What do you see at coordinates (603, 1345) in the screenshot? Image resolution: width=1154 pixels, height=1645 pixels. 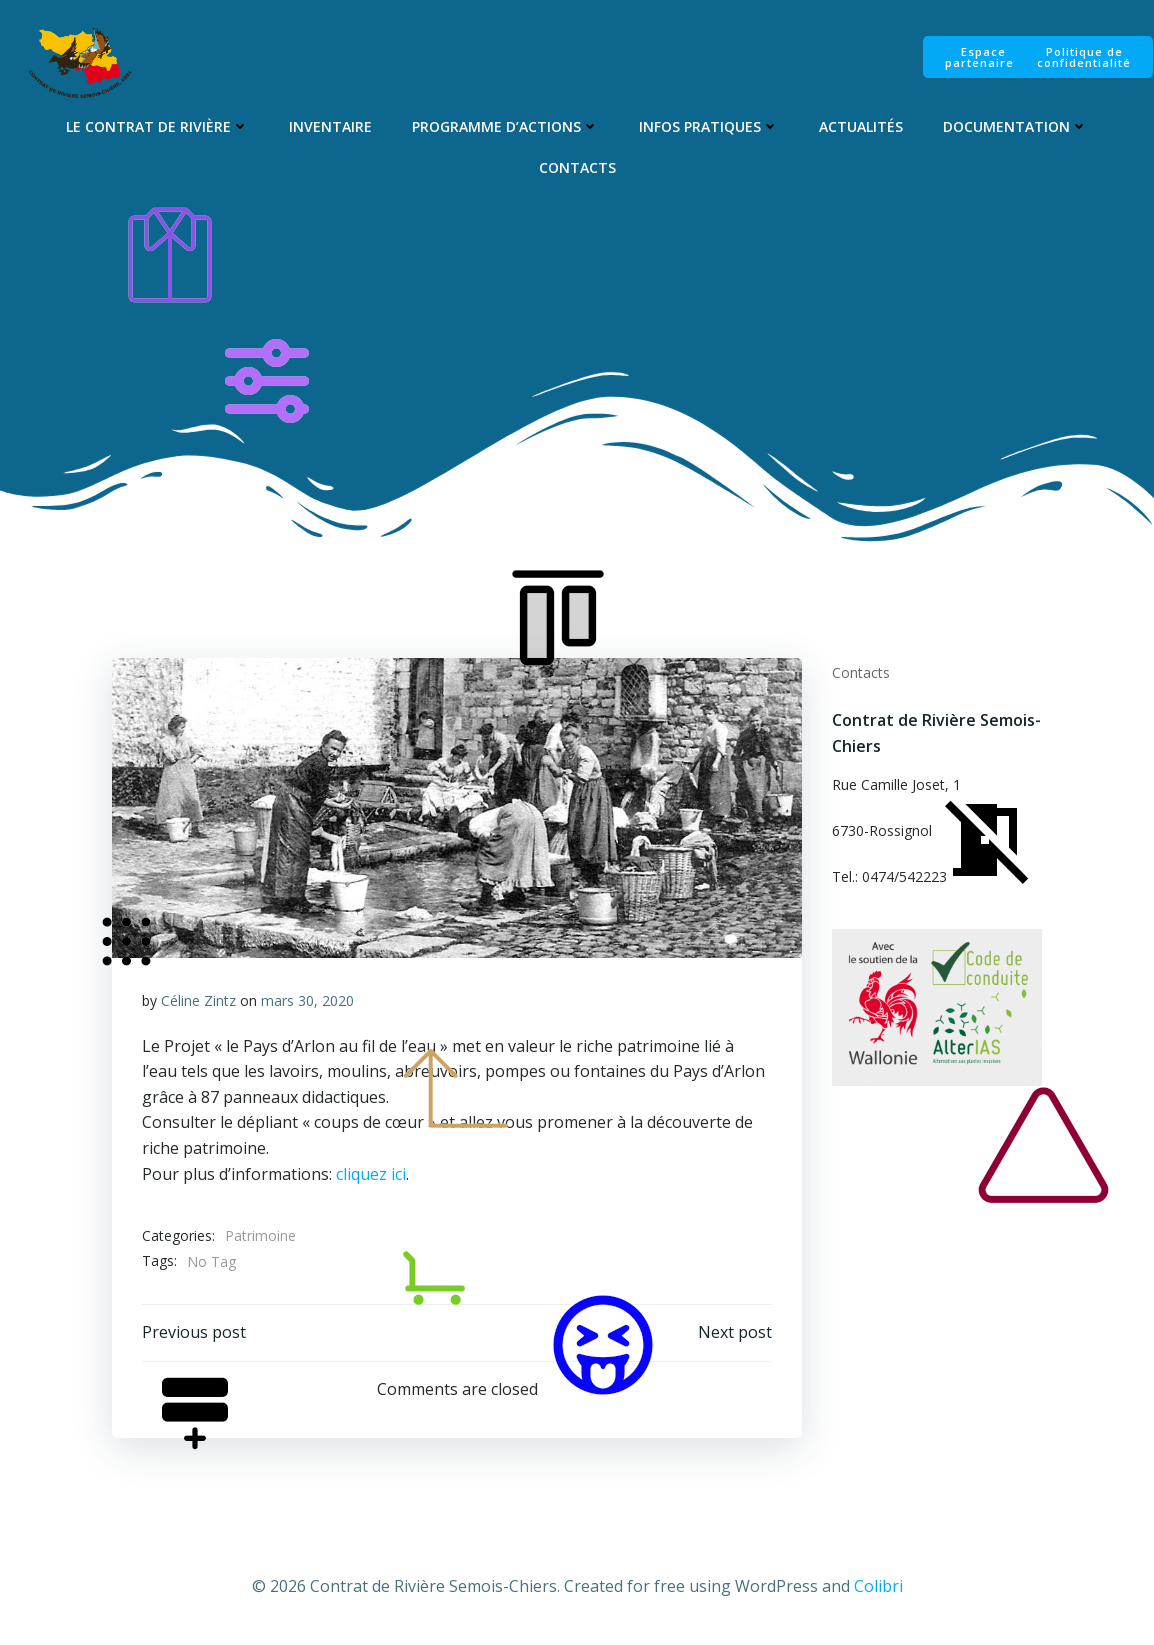 I see `add a silly or playful emoji reaction` at bounding box center [603, 1345].